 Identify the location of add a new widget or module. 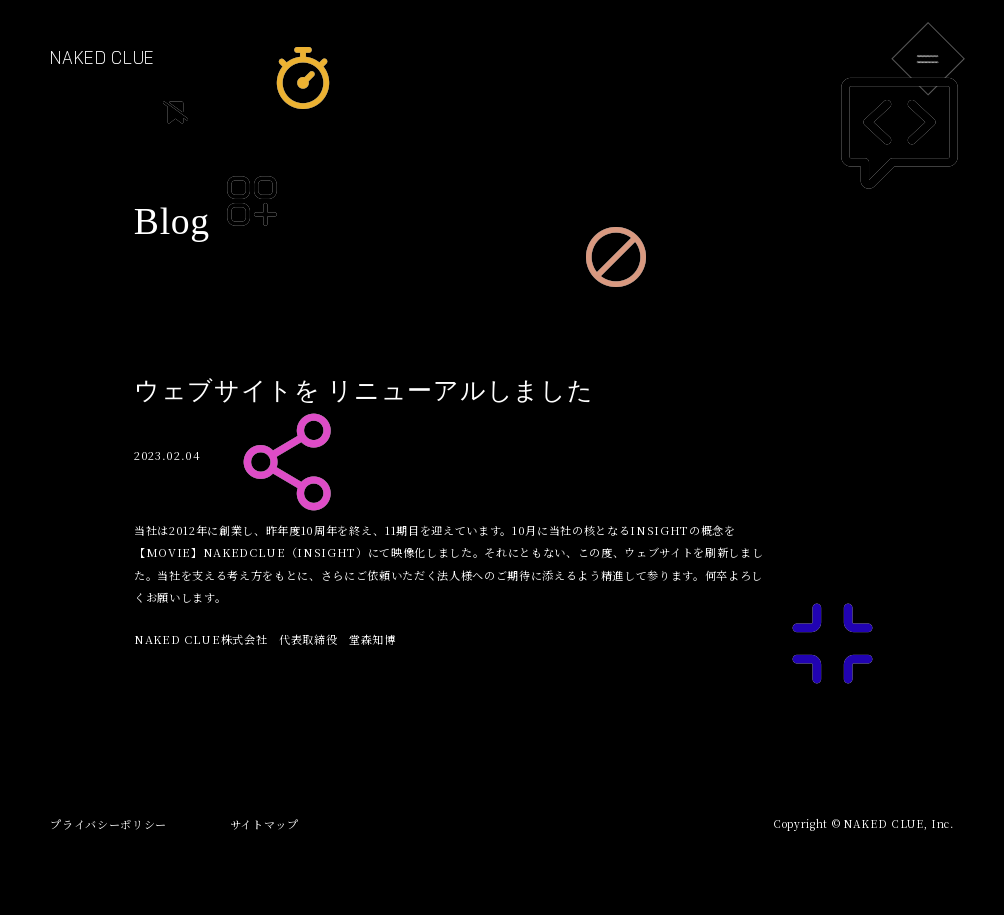
(252, 201).